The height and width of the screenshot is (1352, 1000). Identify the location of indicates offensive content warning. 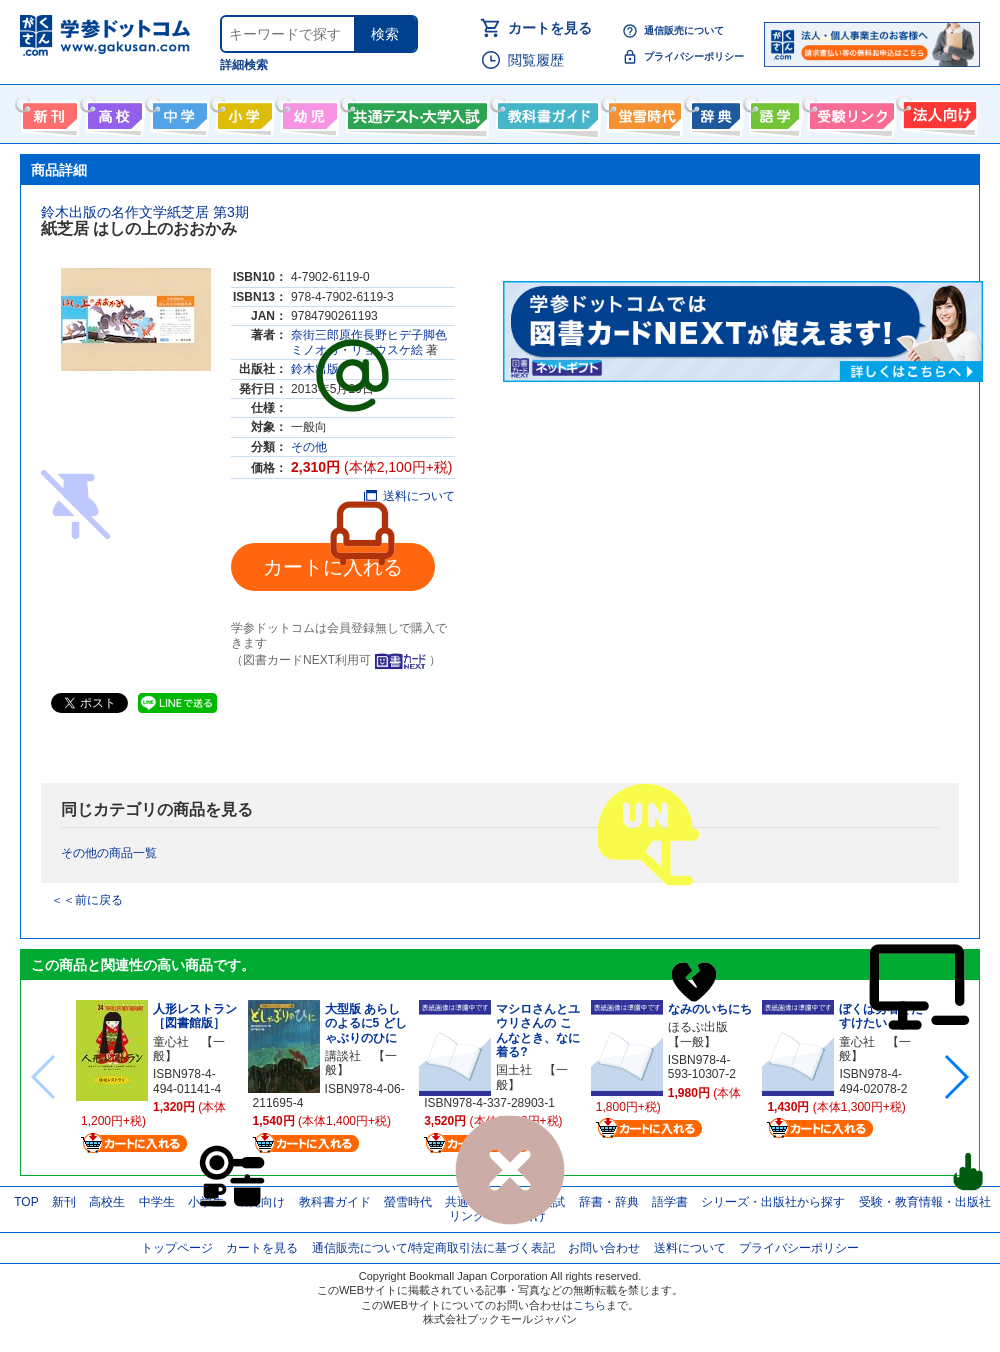
(967, 1171).